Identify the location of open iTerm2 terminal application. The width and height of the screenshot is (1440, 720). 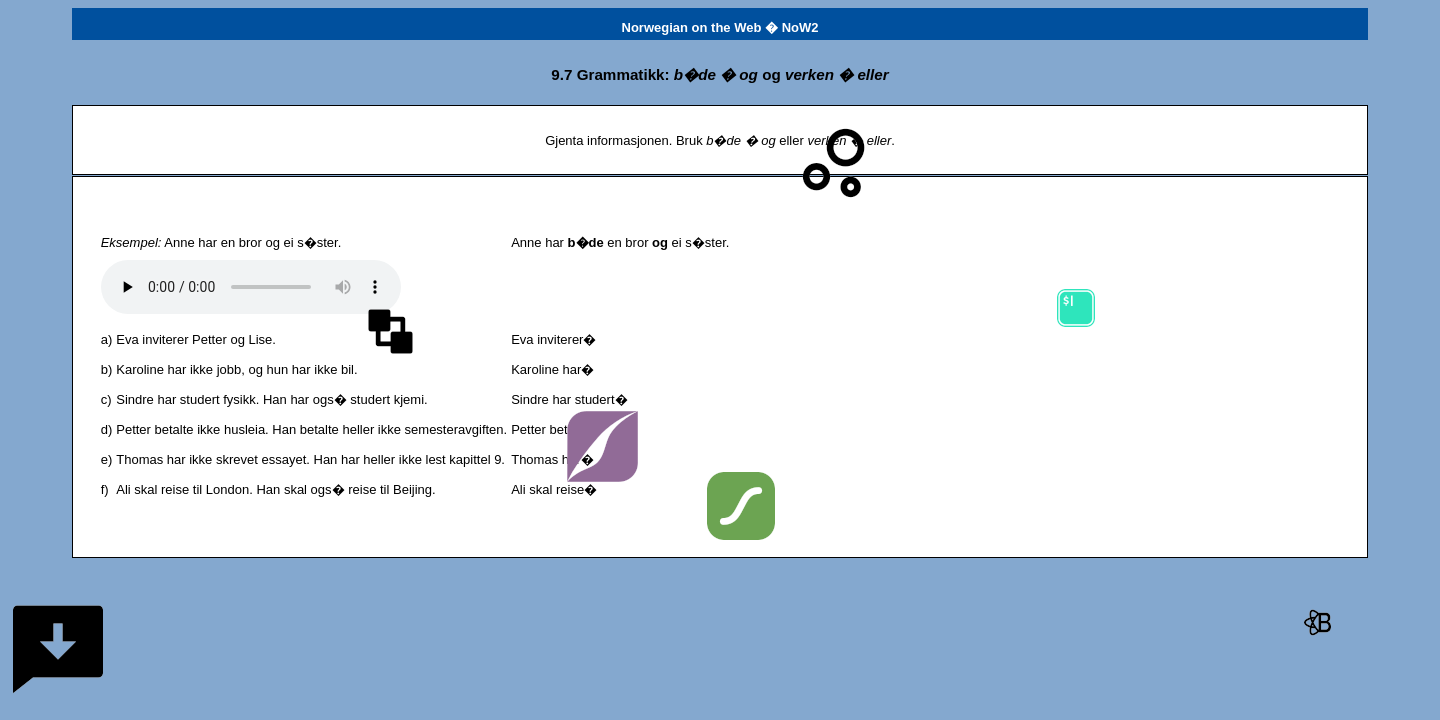
(1076, 308).